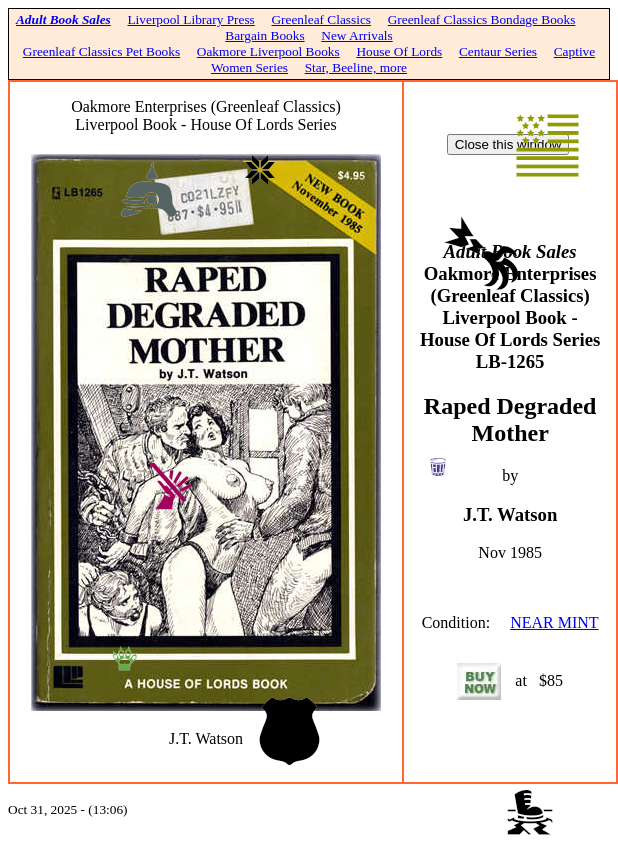  What do you see at coordinates (481, 253) in the screenshot?
I see `bird foot or talon game element` at bounding box center [481, 253].